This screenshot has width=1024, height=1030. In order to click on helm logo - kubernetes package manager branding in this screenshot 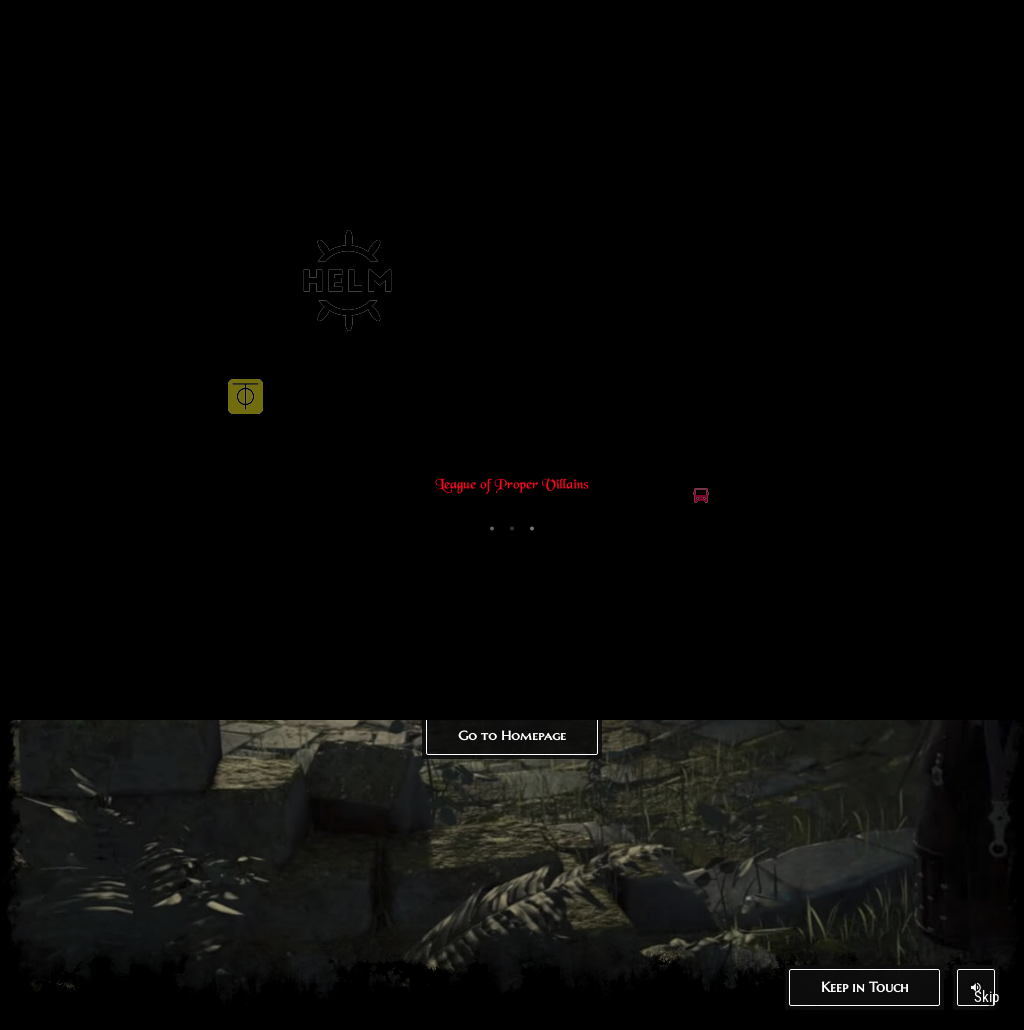, I will do `click(347, 280)`.